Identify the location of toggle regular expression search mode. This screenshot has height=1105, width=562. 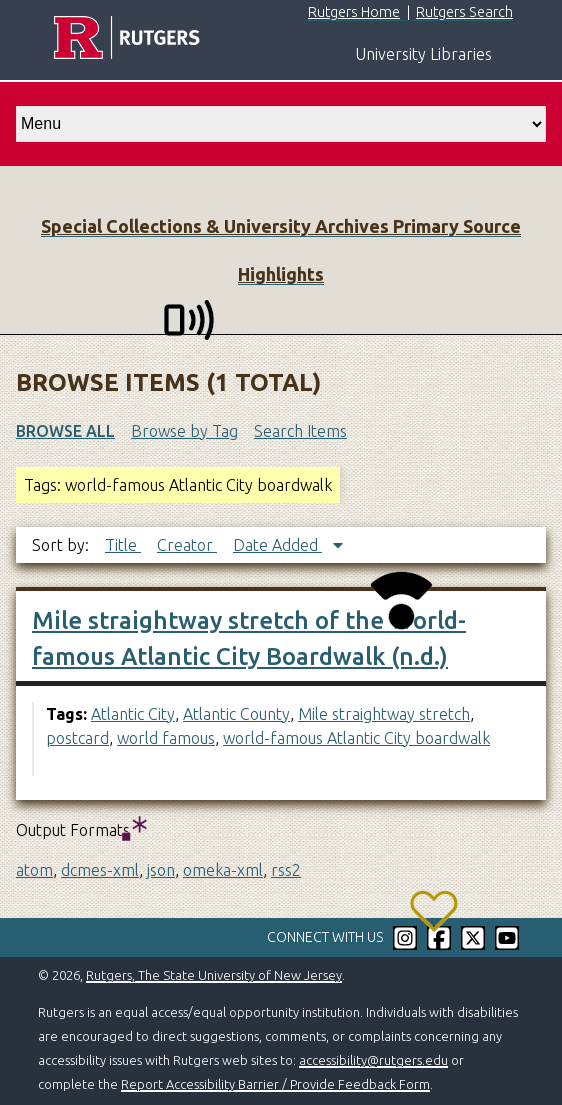
(134, 828).